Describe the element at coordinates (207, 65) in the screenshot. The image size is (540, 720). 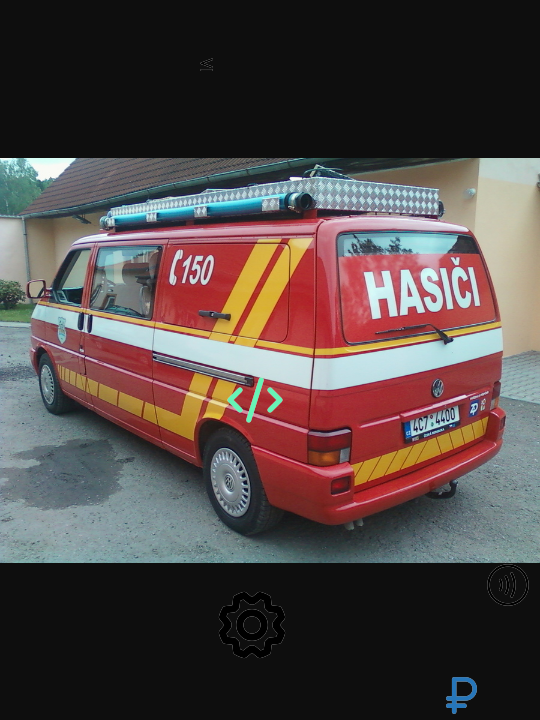
I see `less than or equal to comparison operator` at that location.